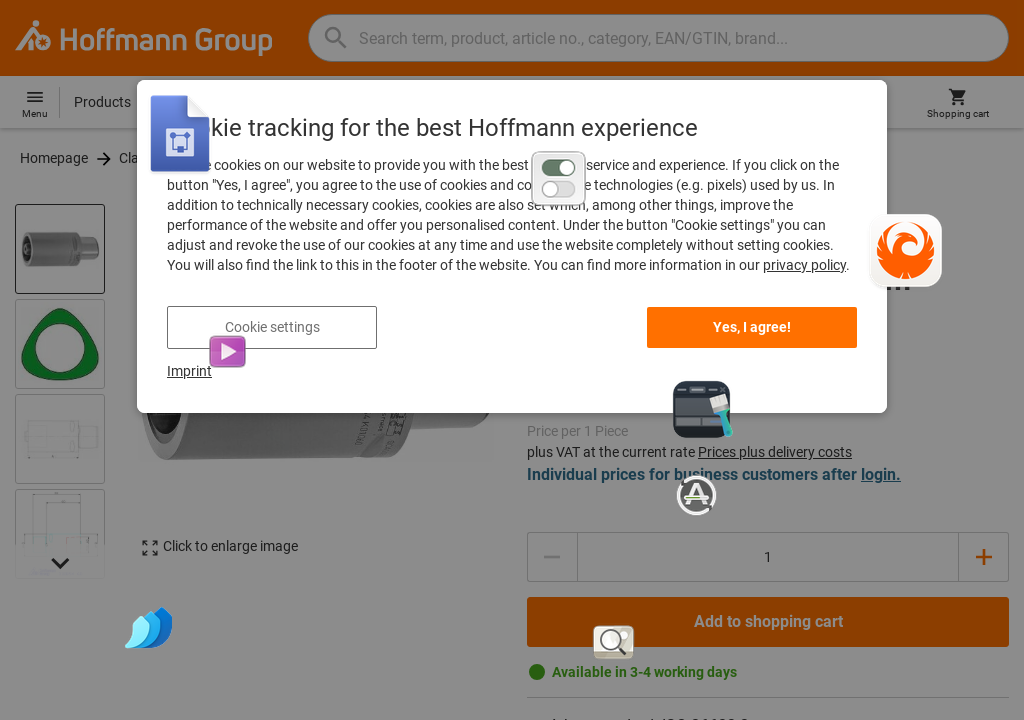  What do you see at coordinates (148, 627) in the screenshot?
I see `open microsoft viva insights app` at bounding box center [148, 627].